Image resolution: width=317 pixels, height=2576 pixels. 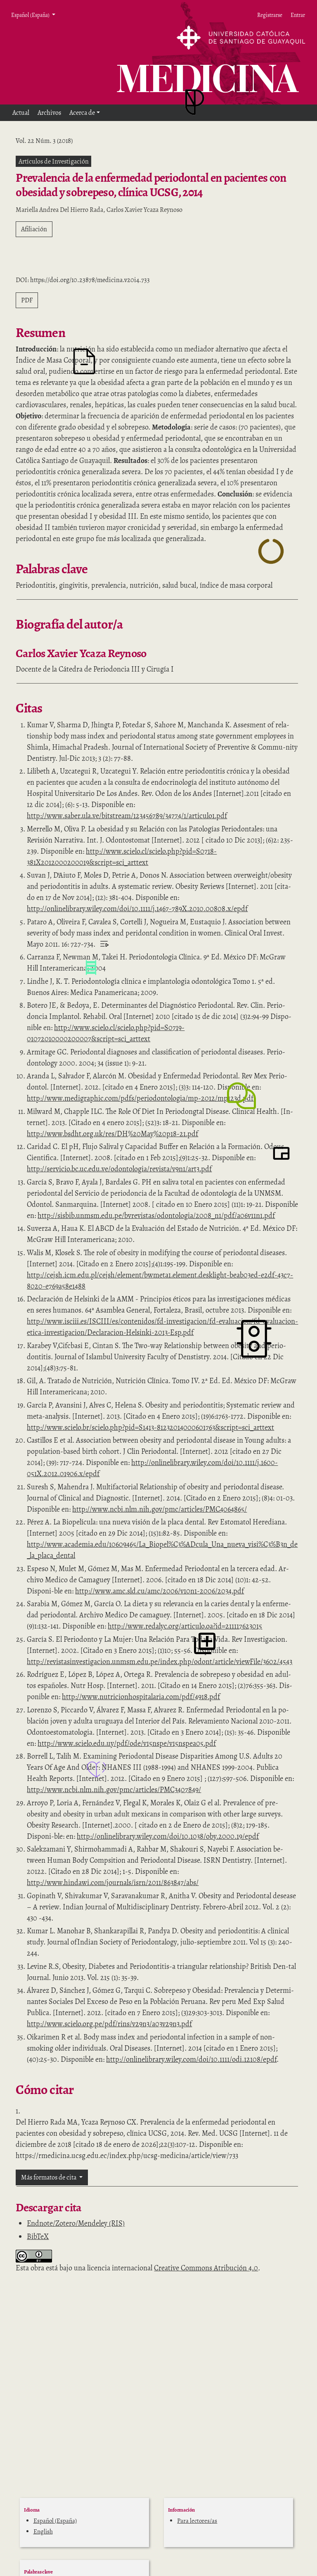 I want to click on loading or processing in progress, so click(x=271, y=551).